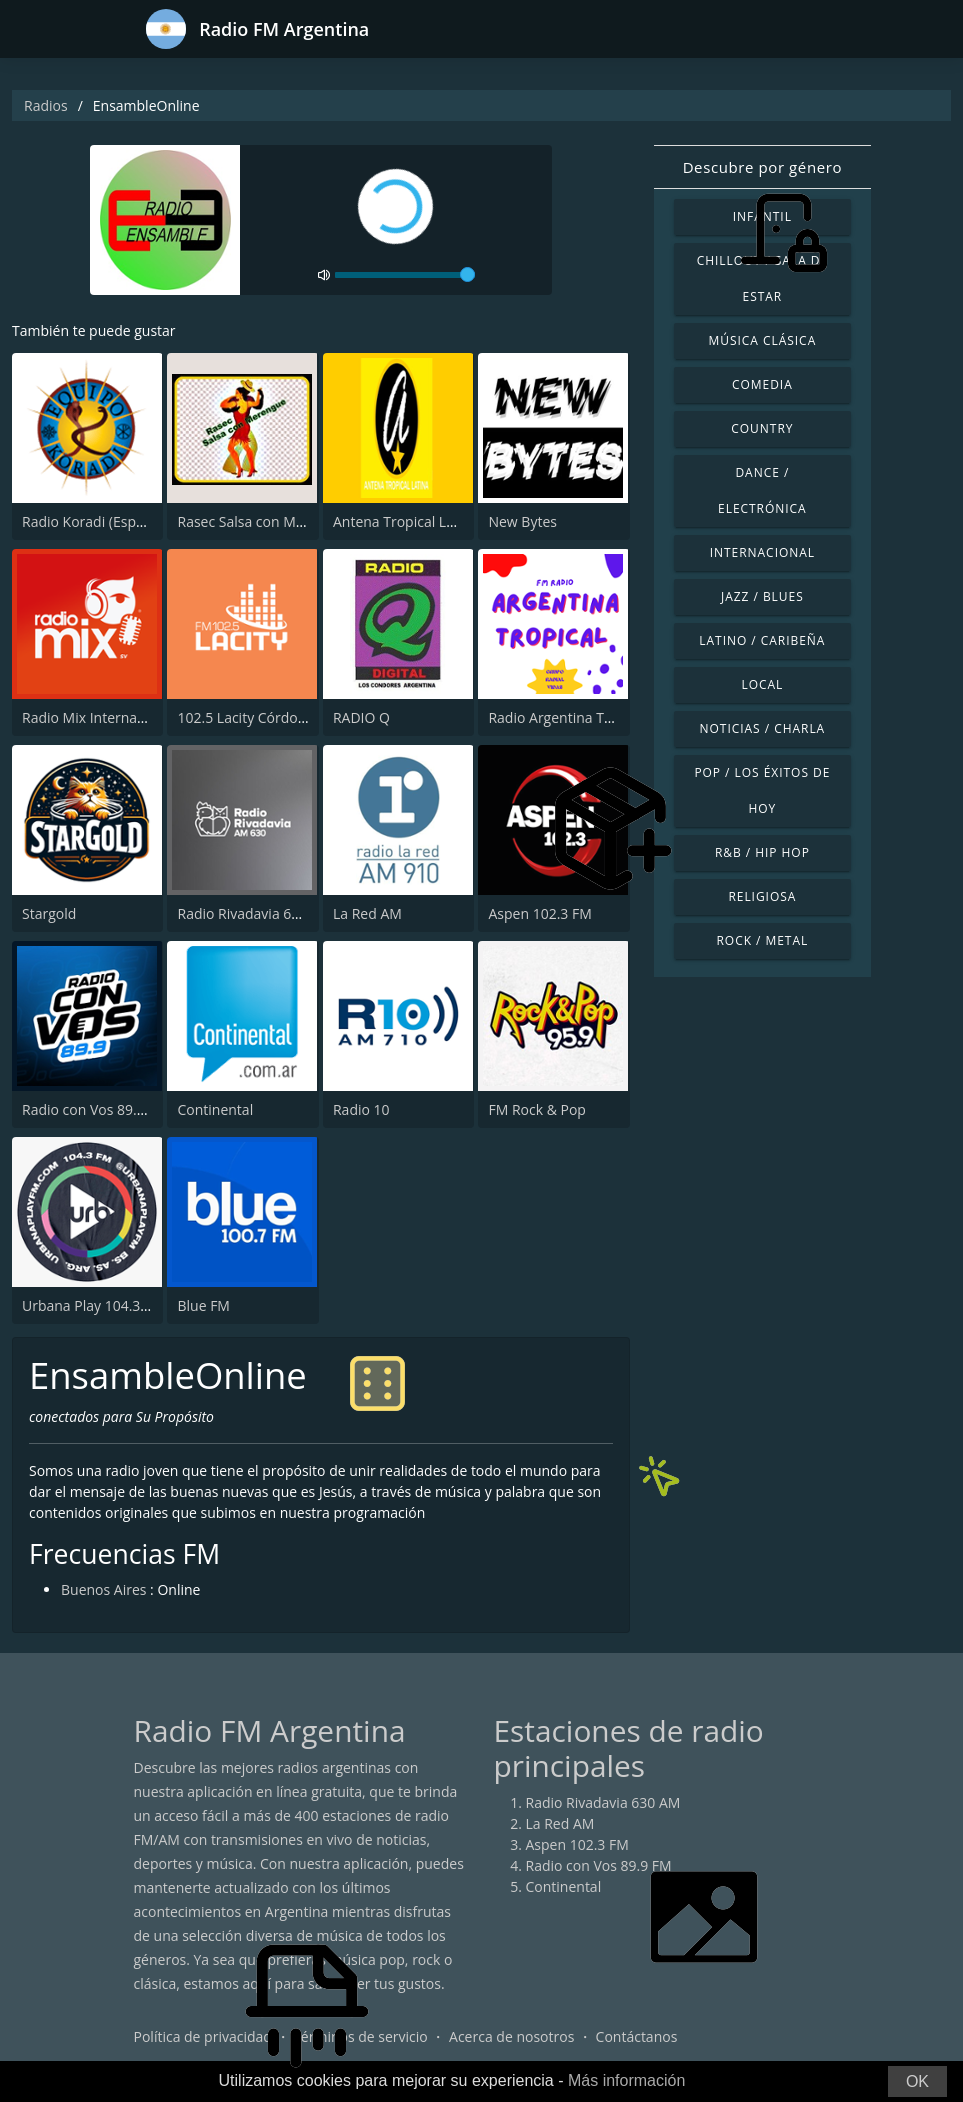 This screenshot has width=963, height=2102. Describe the element at coordinates (610, 828) in the screenshot. I see `add a new package or shipment` at that location.